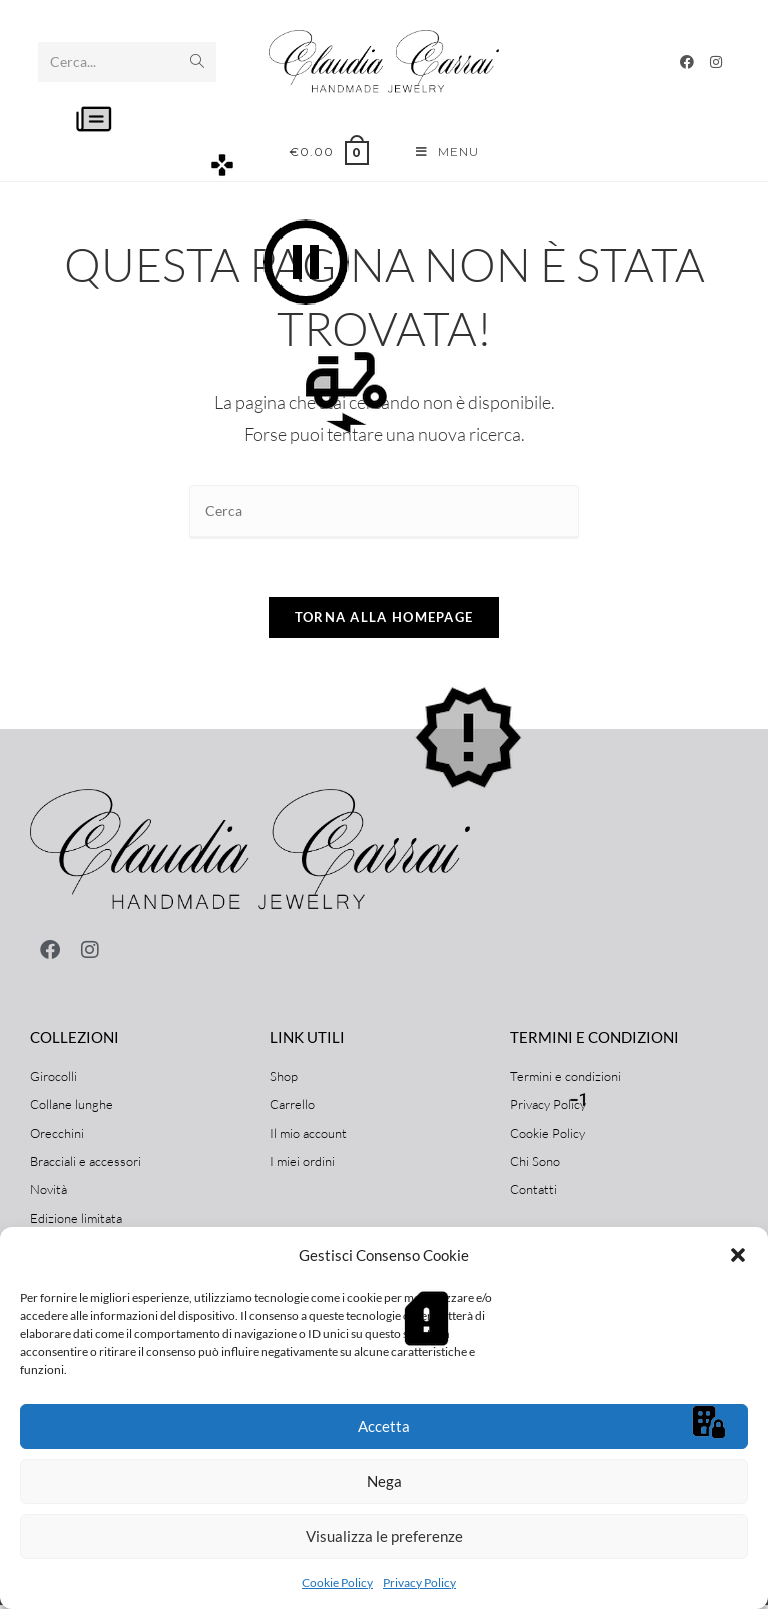 Image resolution: width=768 pixels, height=1609 pixels. I want to click on view news articles or updates, so click(95, 119).